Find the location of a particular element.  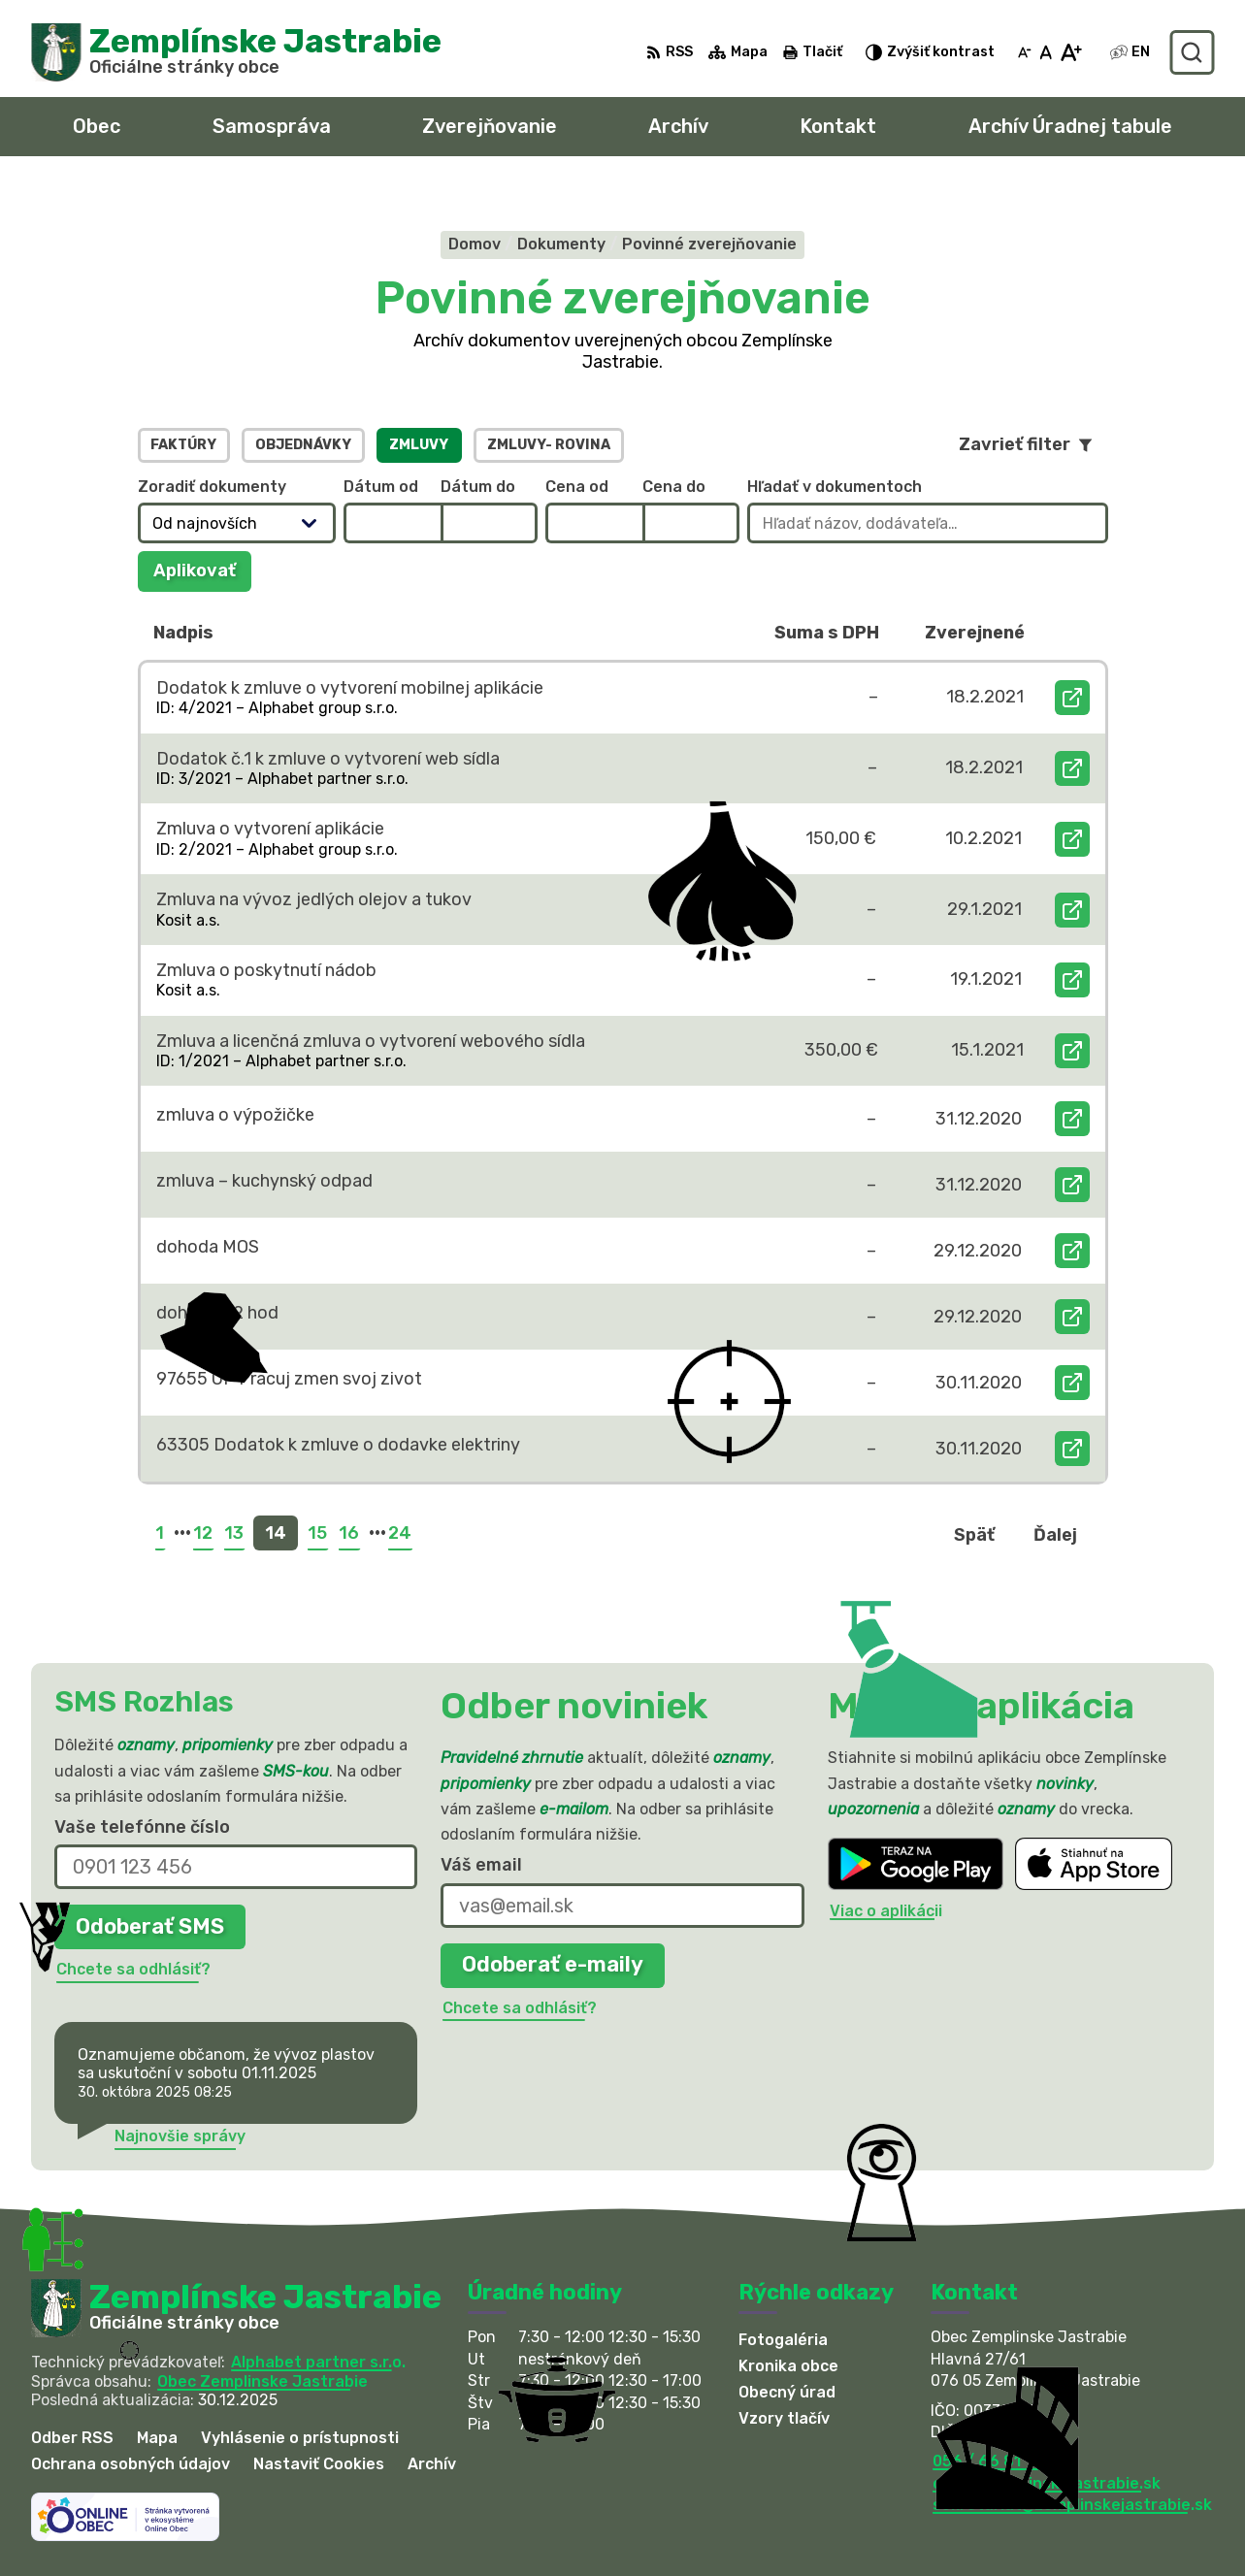

aim or target an object in a game is located at coordinates (729, 1401).